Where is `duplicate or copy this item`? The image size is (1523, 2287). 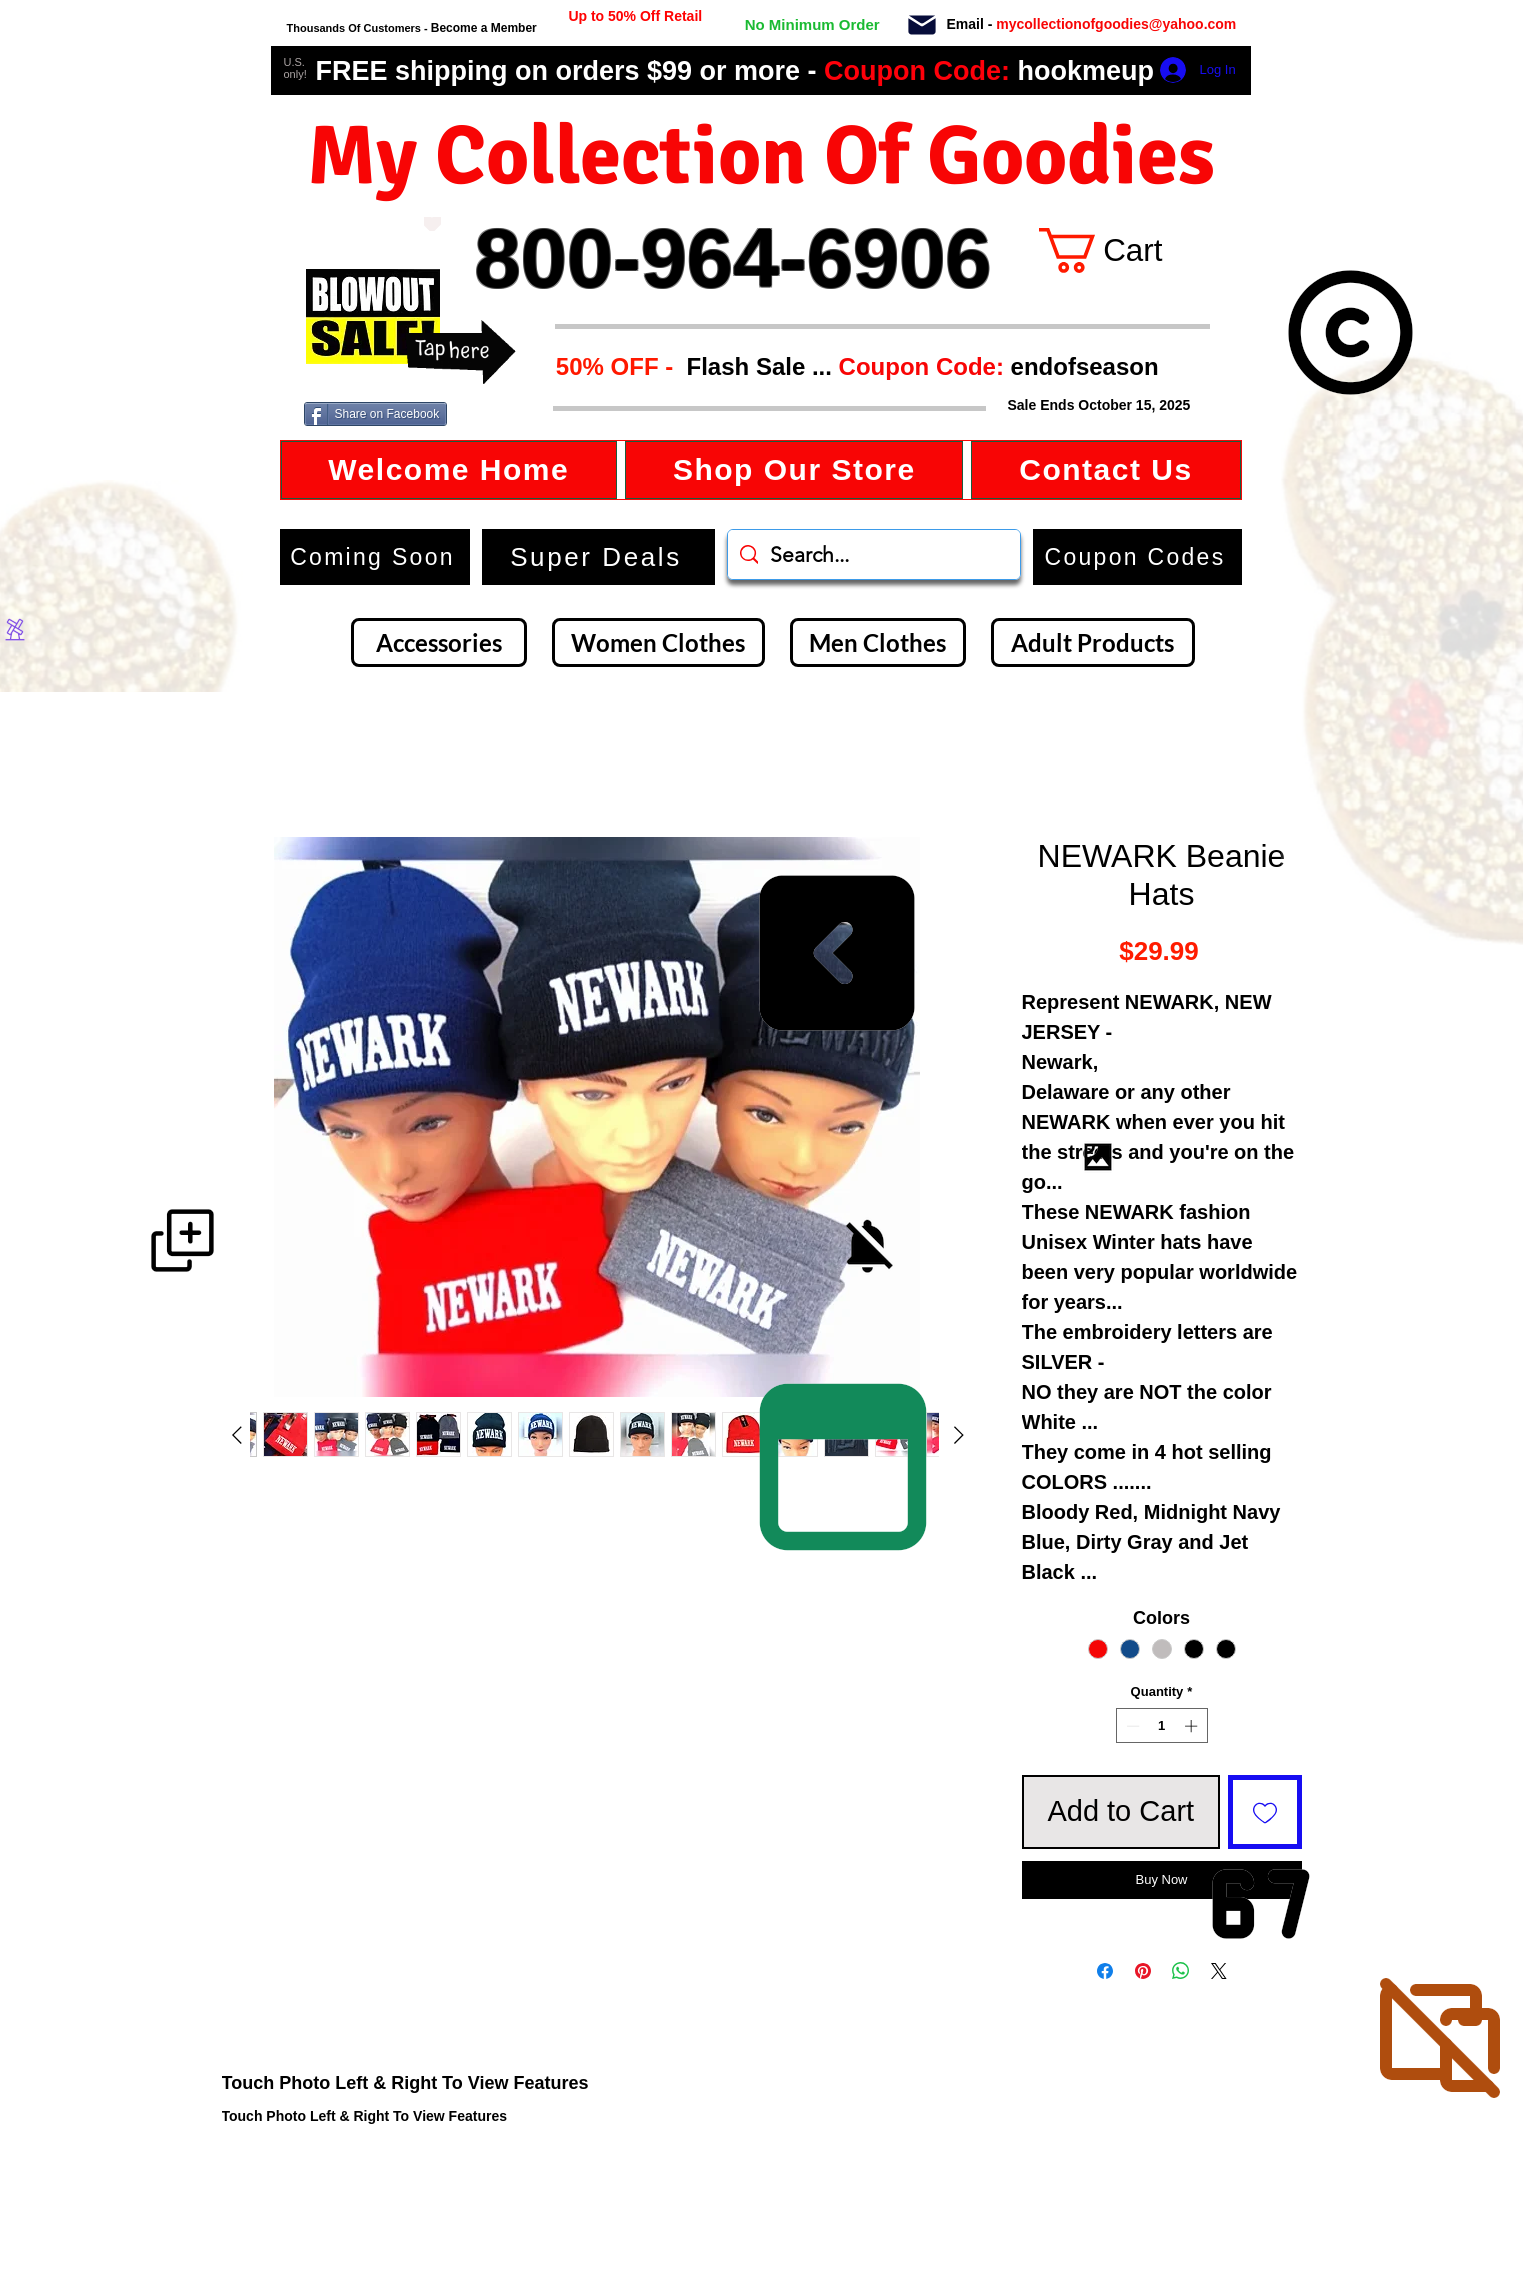 duplicate or copy this item is located at coordinates (182, 1240).